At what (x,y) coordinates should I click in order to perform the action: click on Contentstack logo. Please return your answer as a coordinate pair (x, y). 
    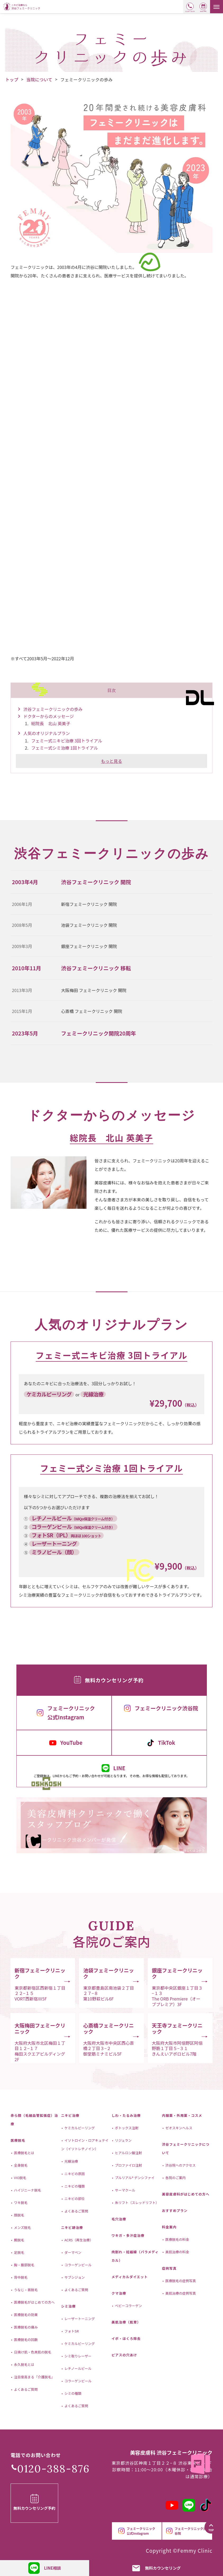
    Looking at the image, I should click on (39, 689).